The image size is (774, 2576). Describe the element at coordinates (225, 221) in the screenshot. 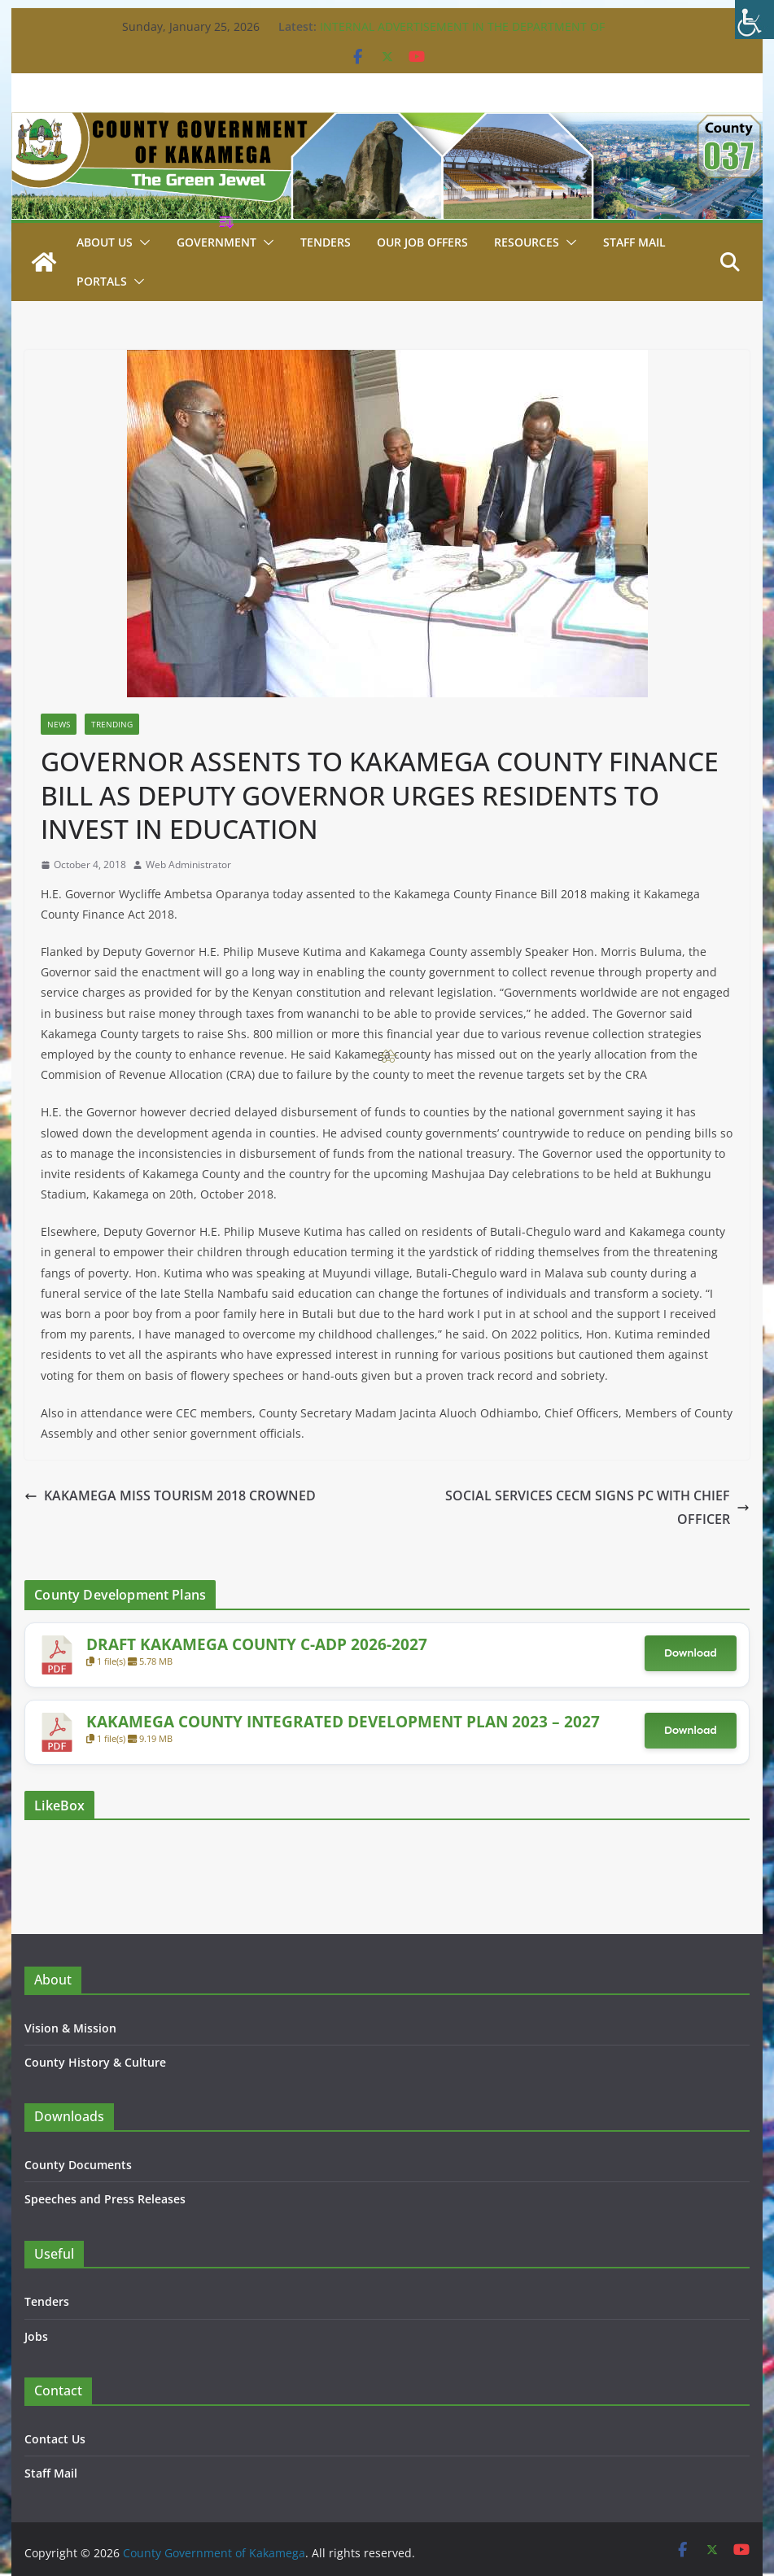

I see `sort items in ascending order` at that location.